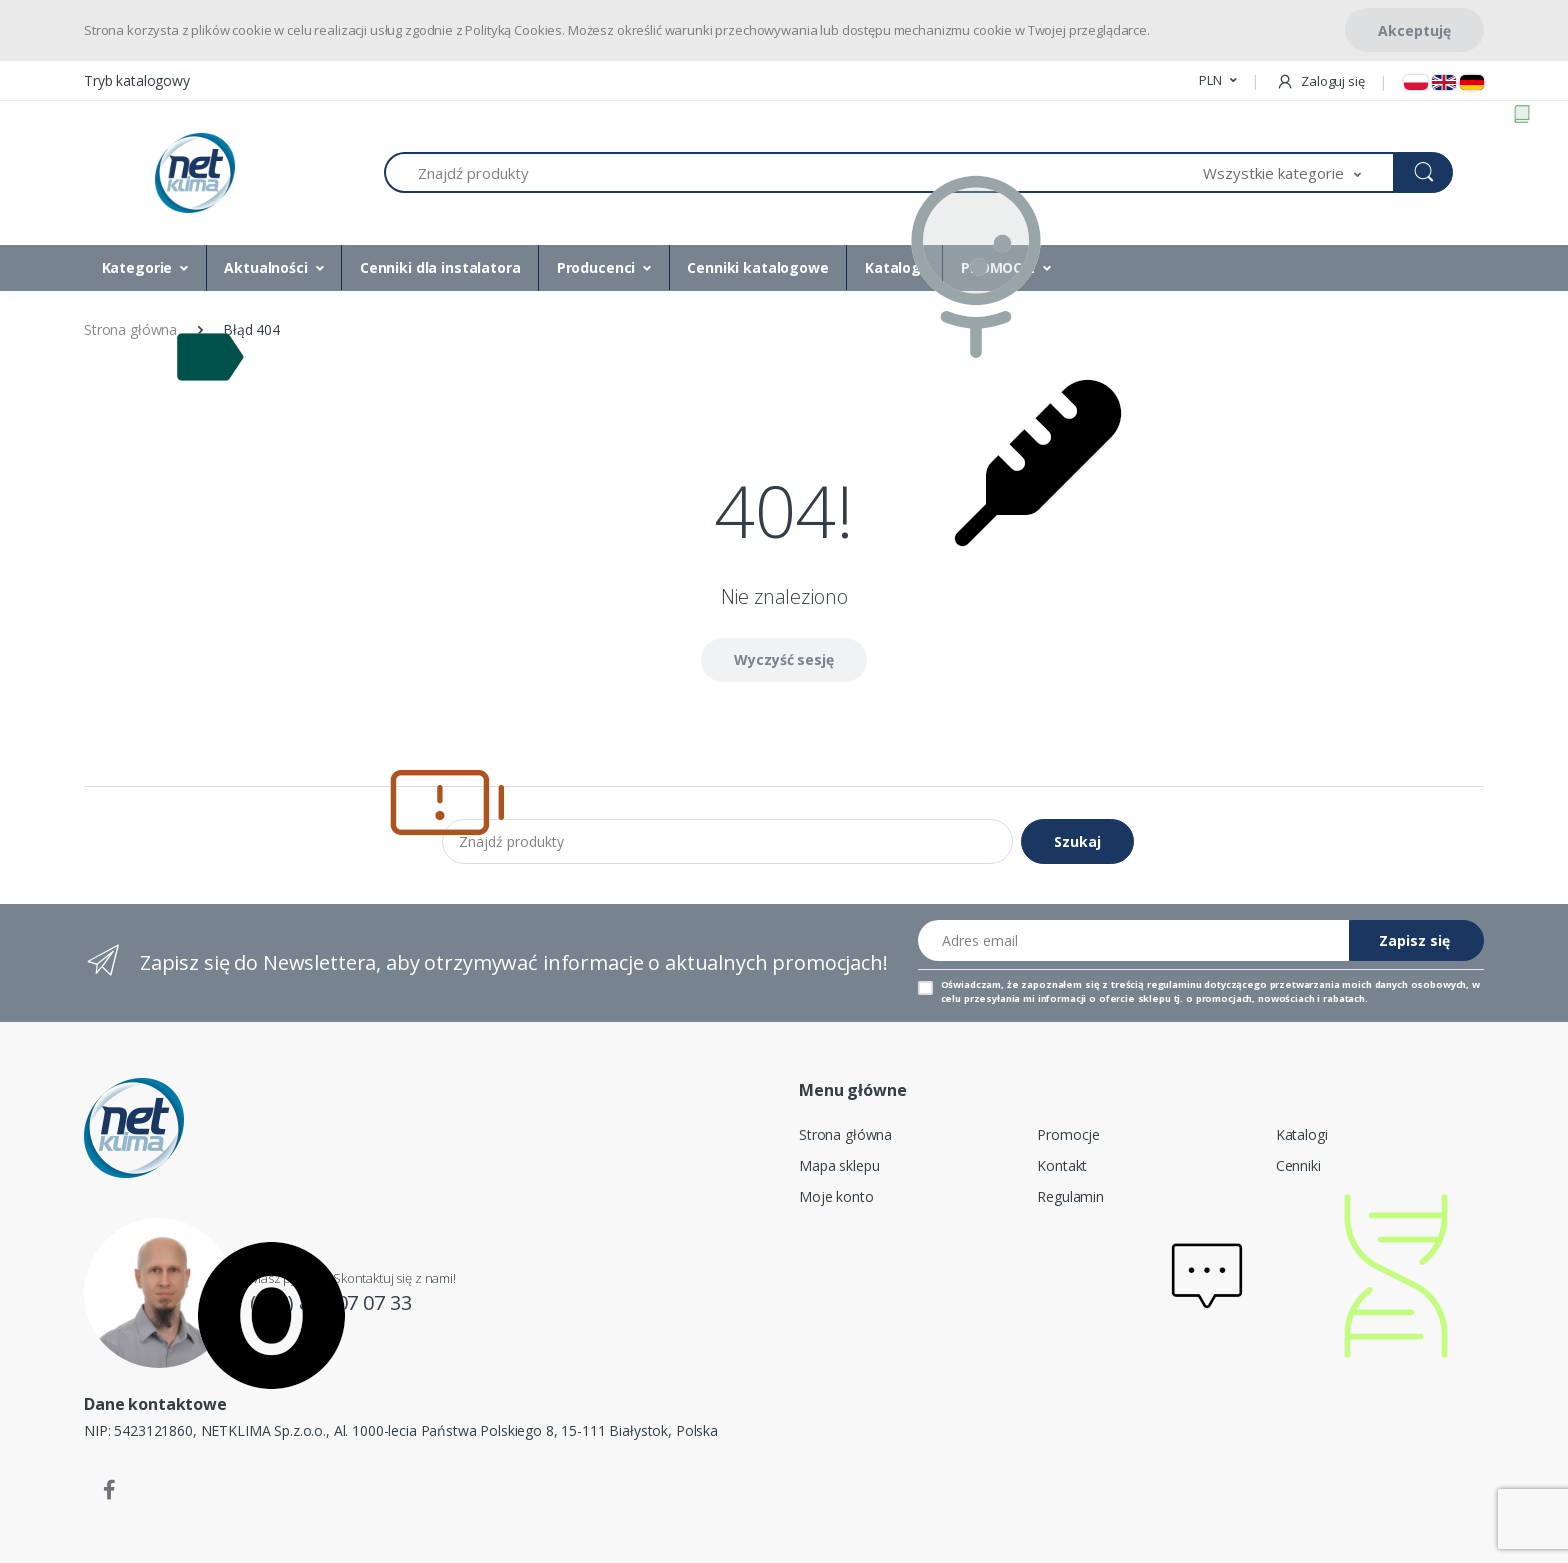 The image size is (1568, 1563). Describe the element at coordinates (445, 802) in the screenshot. I see `indicates low battery warning` at that location.